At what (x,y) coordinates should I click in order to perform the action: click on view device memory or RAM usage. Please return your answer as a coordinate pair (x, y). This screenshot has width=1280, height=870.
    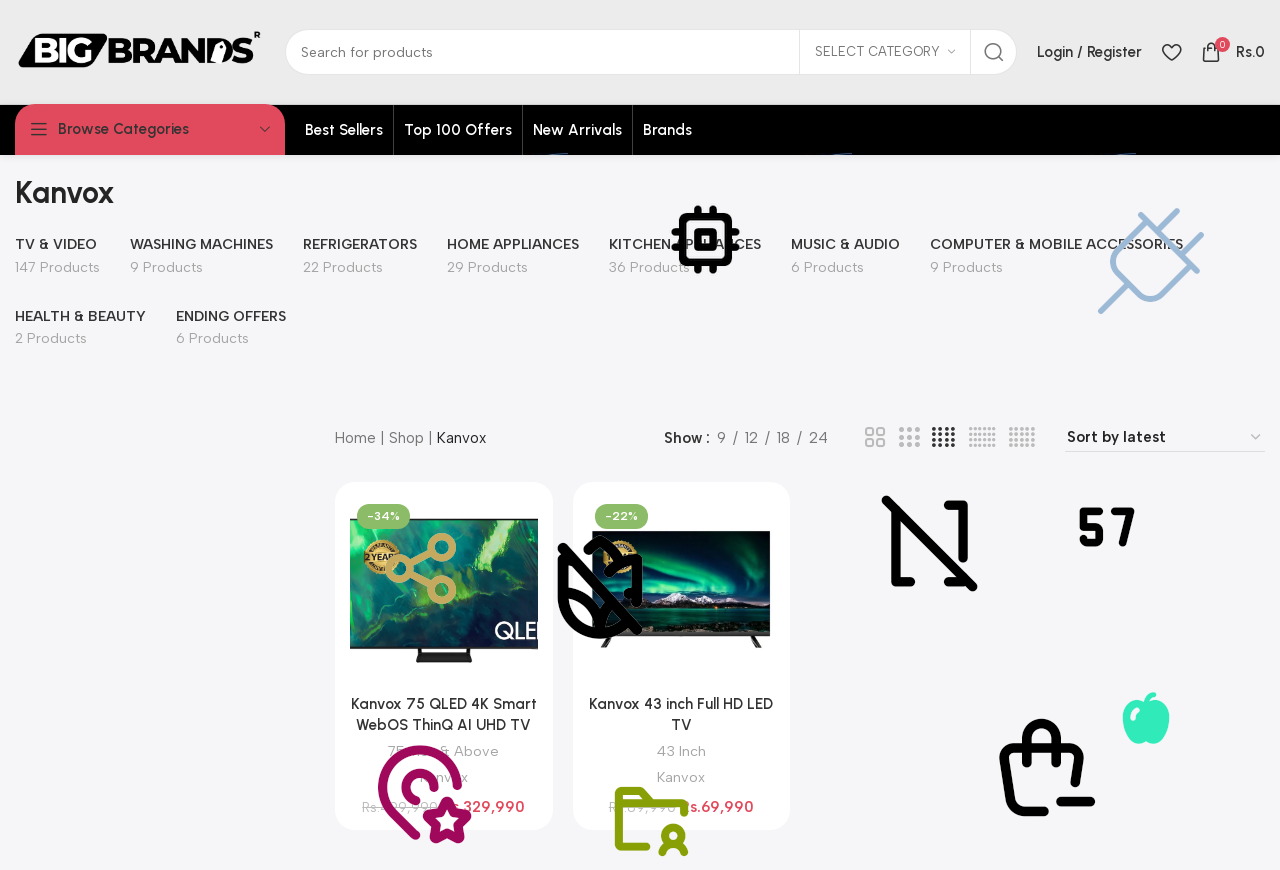
    Looking at the image, I should click on (705, 239).